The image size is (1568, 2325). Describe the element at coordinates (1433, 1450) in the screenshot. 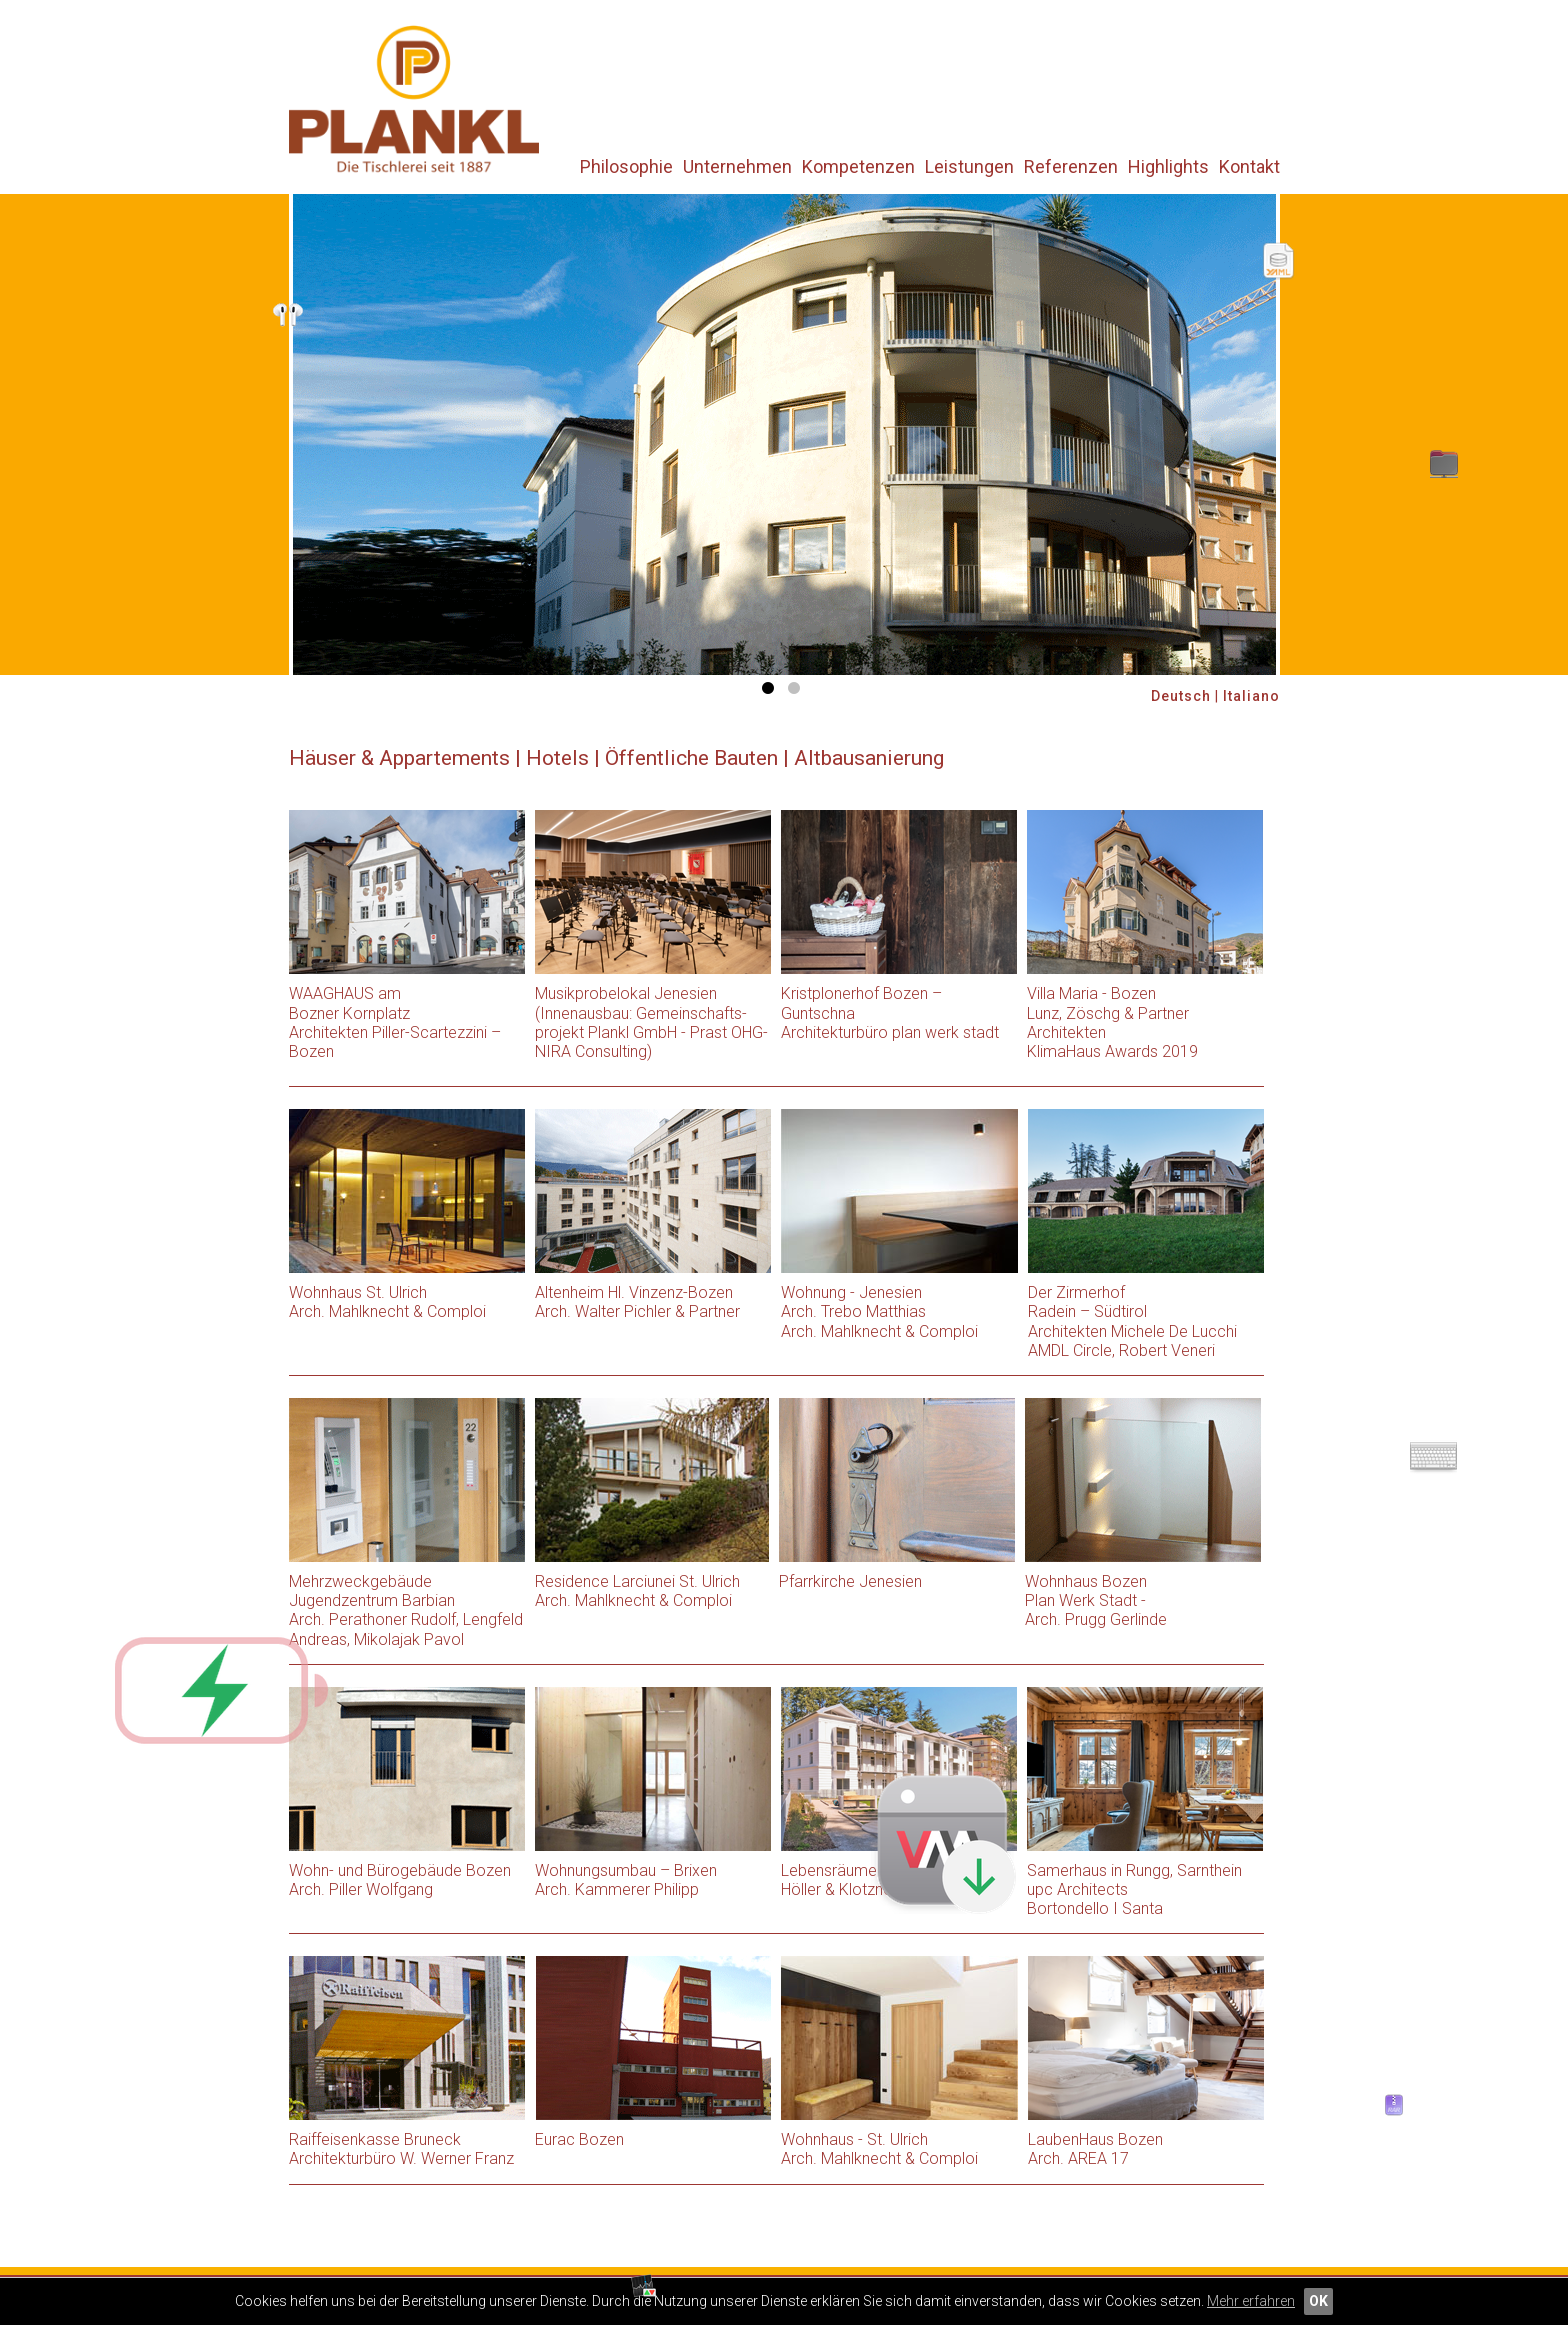

I see `bluetooth keyboard connected` at that location.